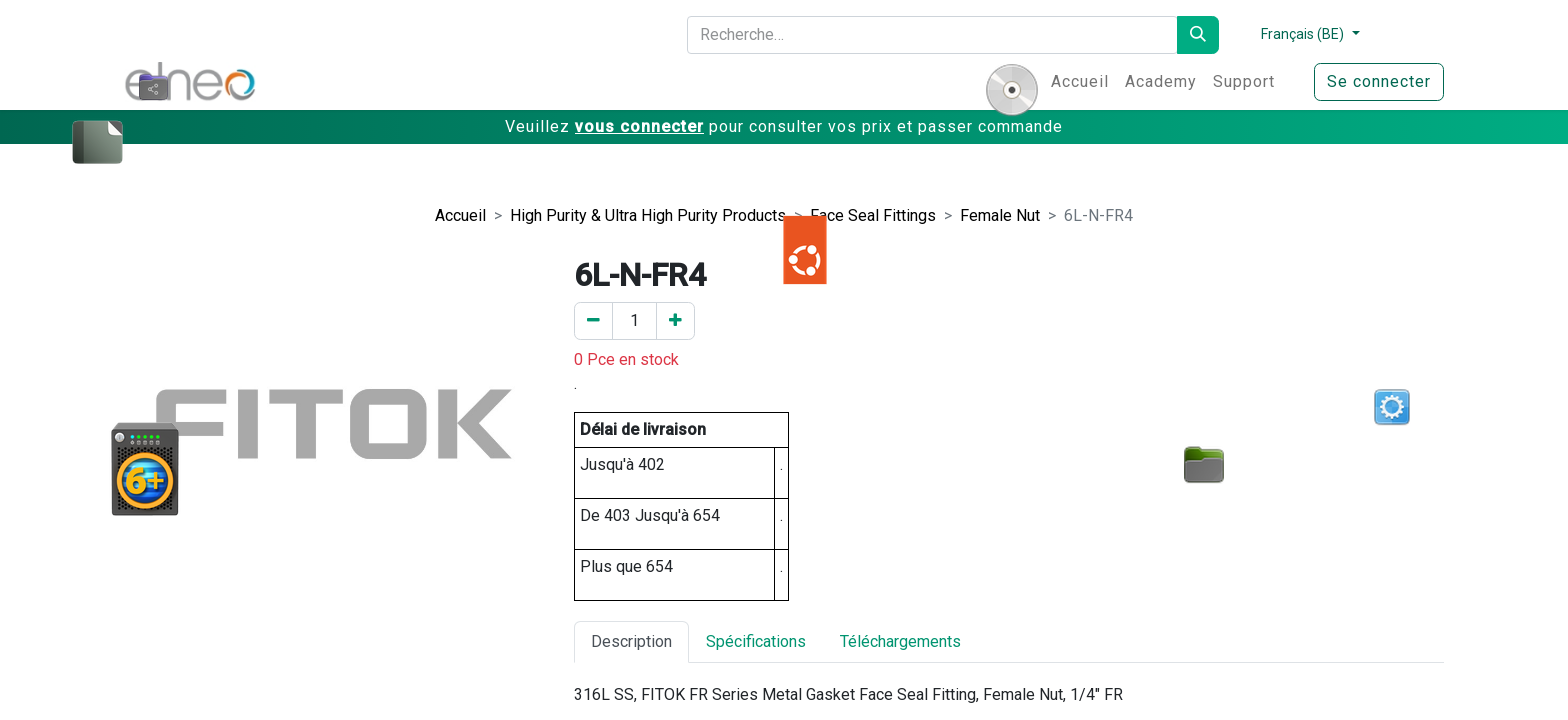  Describe the element at coordinates (97, 140) in the screenshot. I see `change desktop wallpaper` at that location.